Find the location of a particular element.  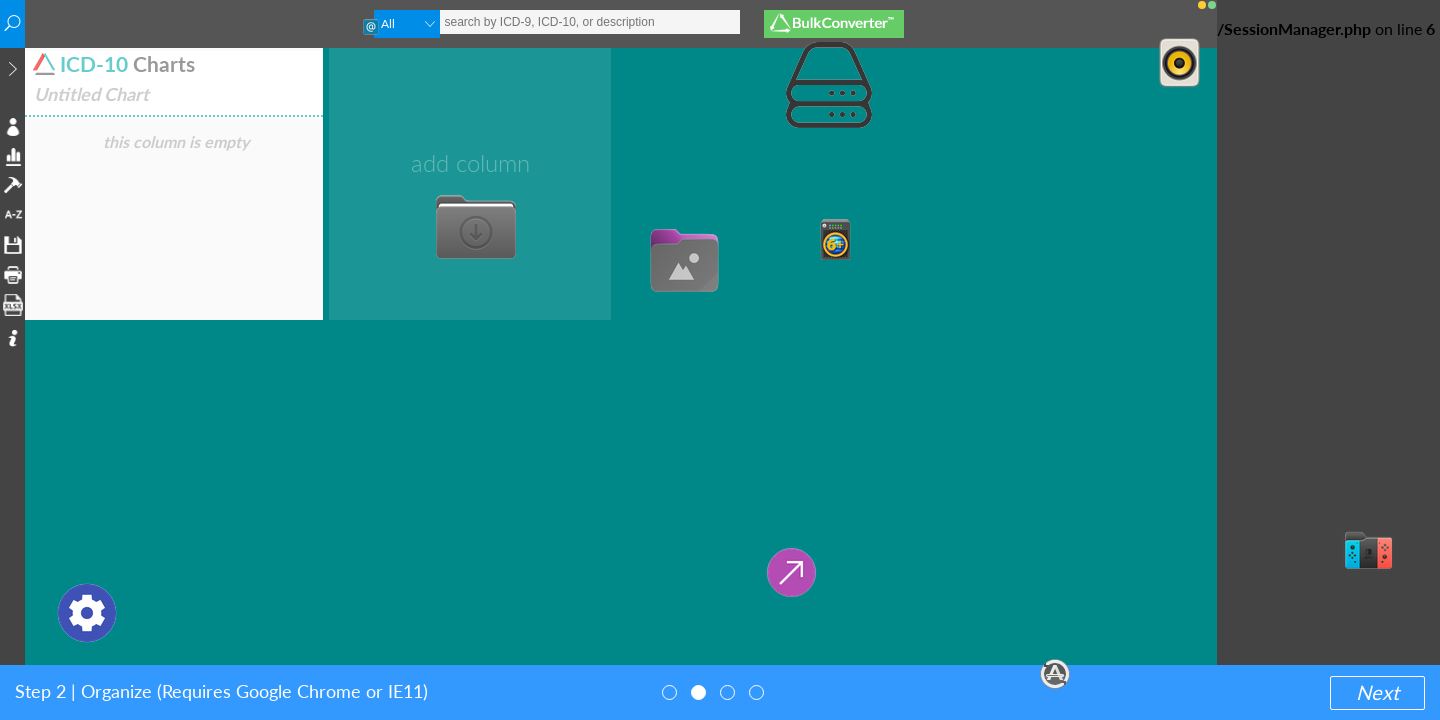

indicates a symbolic link or shortcut to another file is located at coordinates (791, 572).